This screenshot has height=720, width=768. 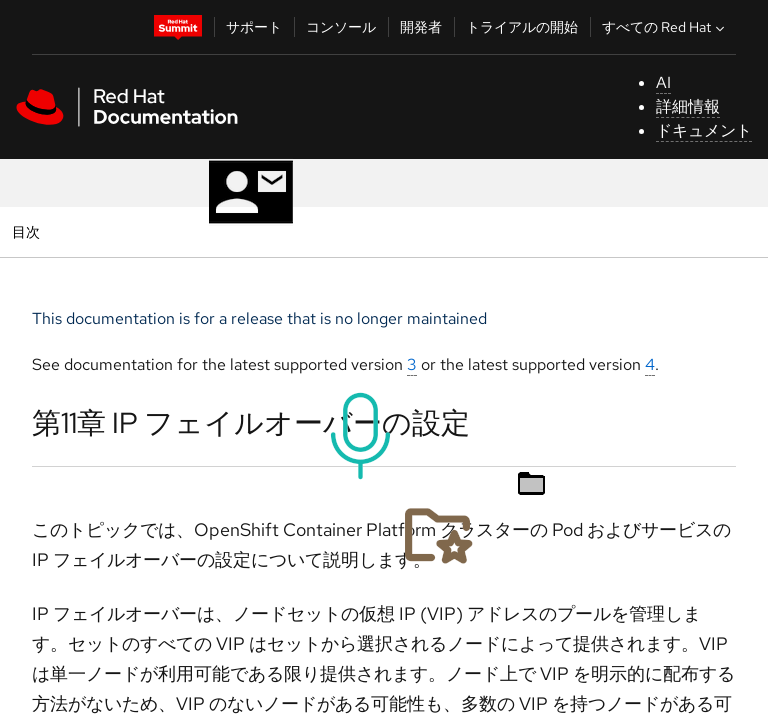 I want to click on access starred or favorite folders, so click(x=437, y=533).